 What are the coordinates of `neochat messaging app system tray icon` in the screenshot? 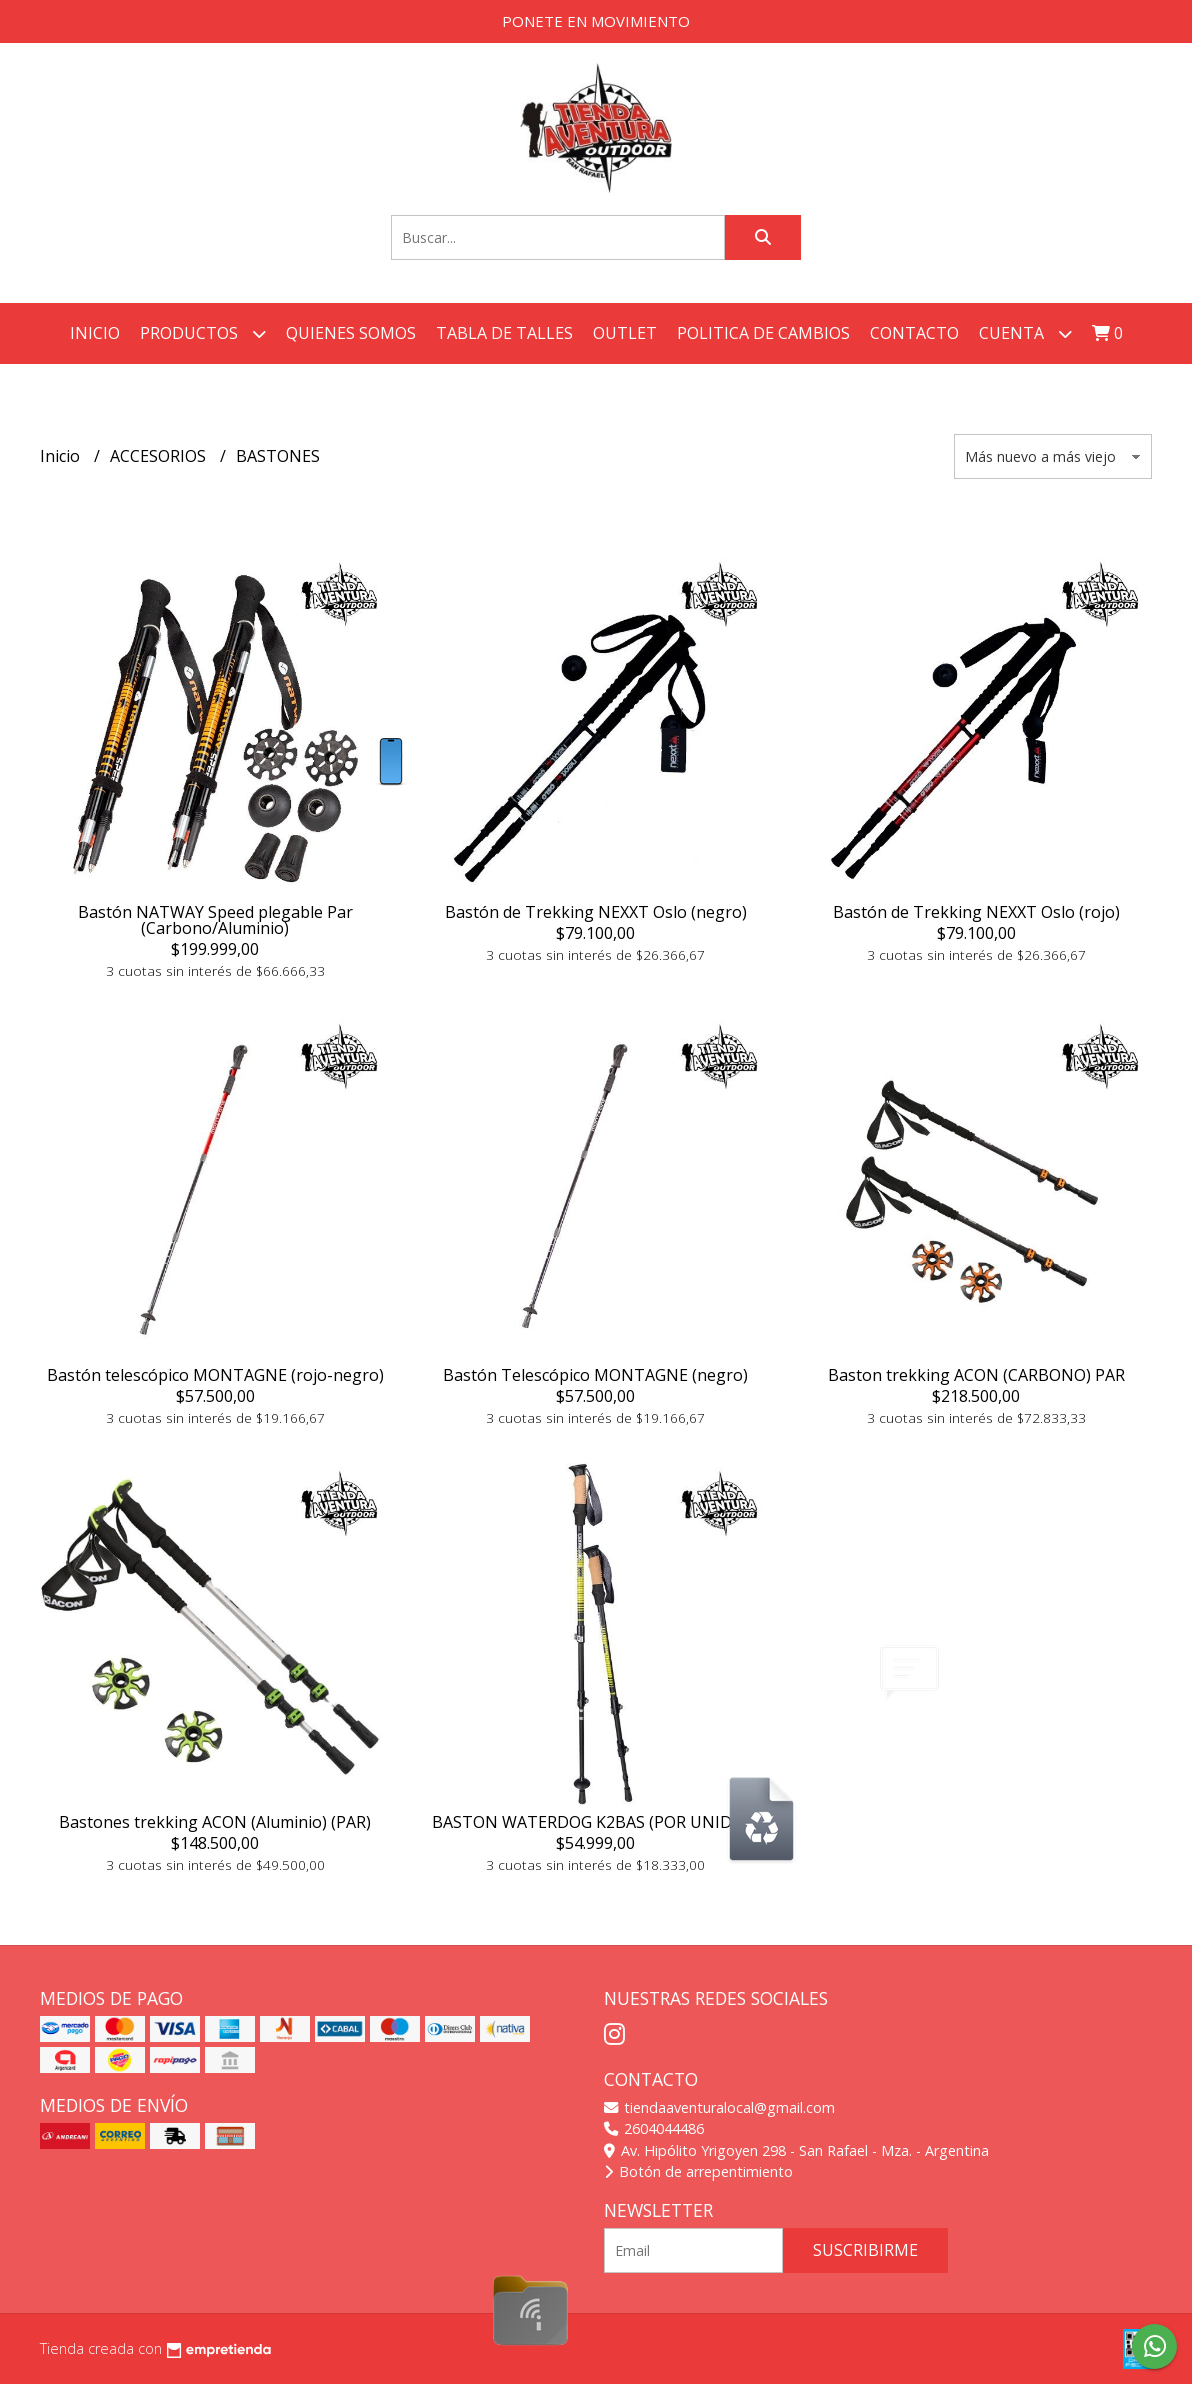 It's located at (909, 1673).